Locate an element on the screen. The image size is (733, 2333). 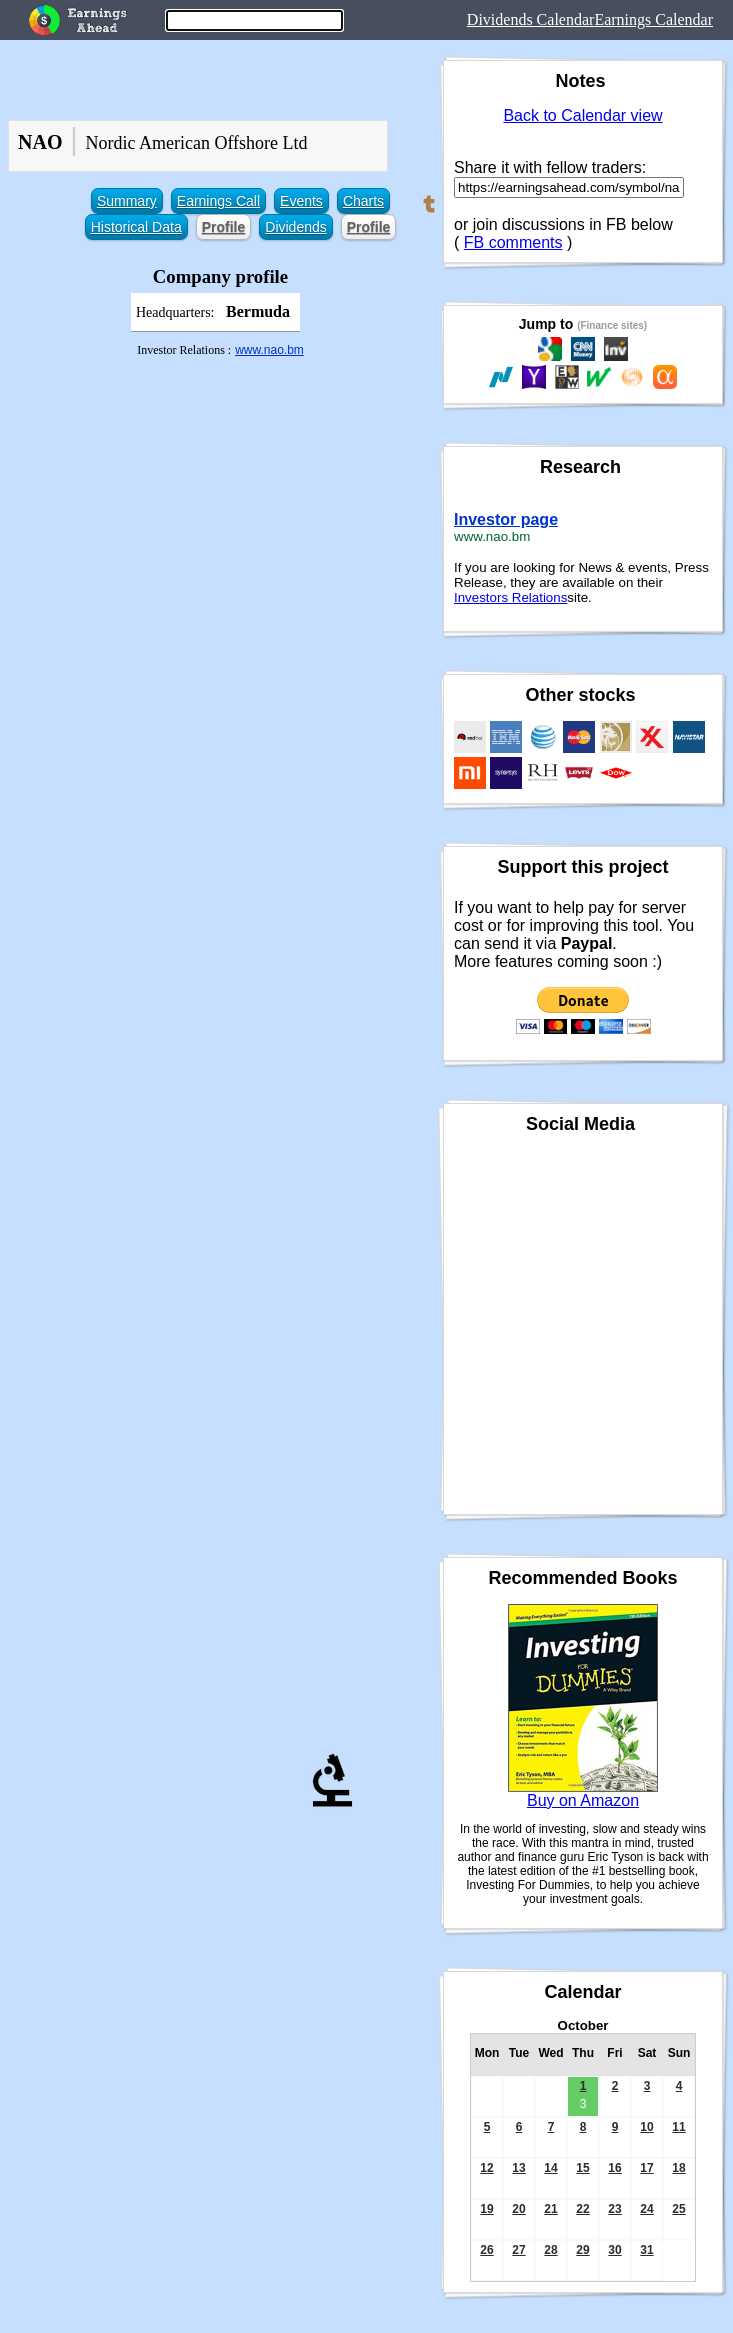
open the Tumblr app is located at coordinates (429, 204).